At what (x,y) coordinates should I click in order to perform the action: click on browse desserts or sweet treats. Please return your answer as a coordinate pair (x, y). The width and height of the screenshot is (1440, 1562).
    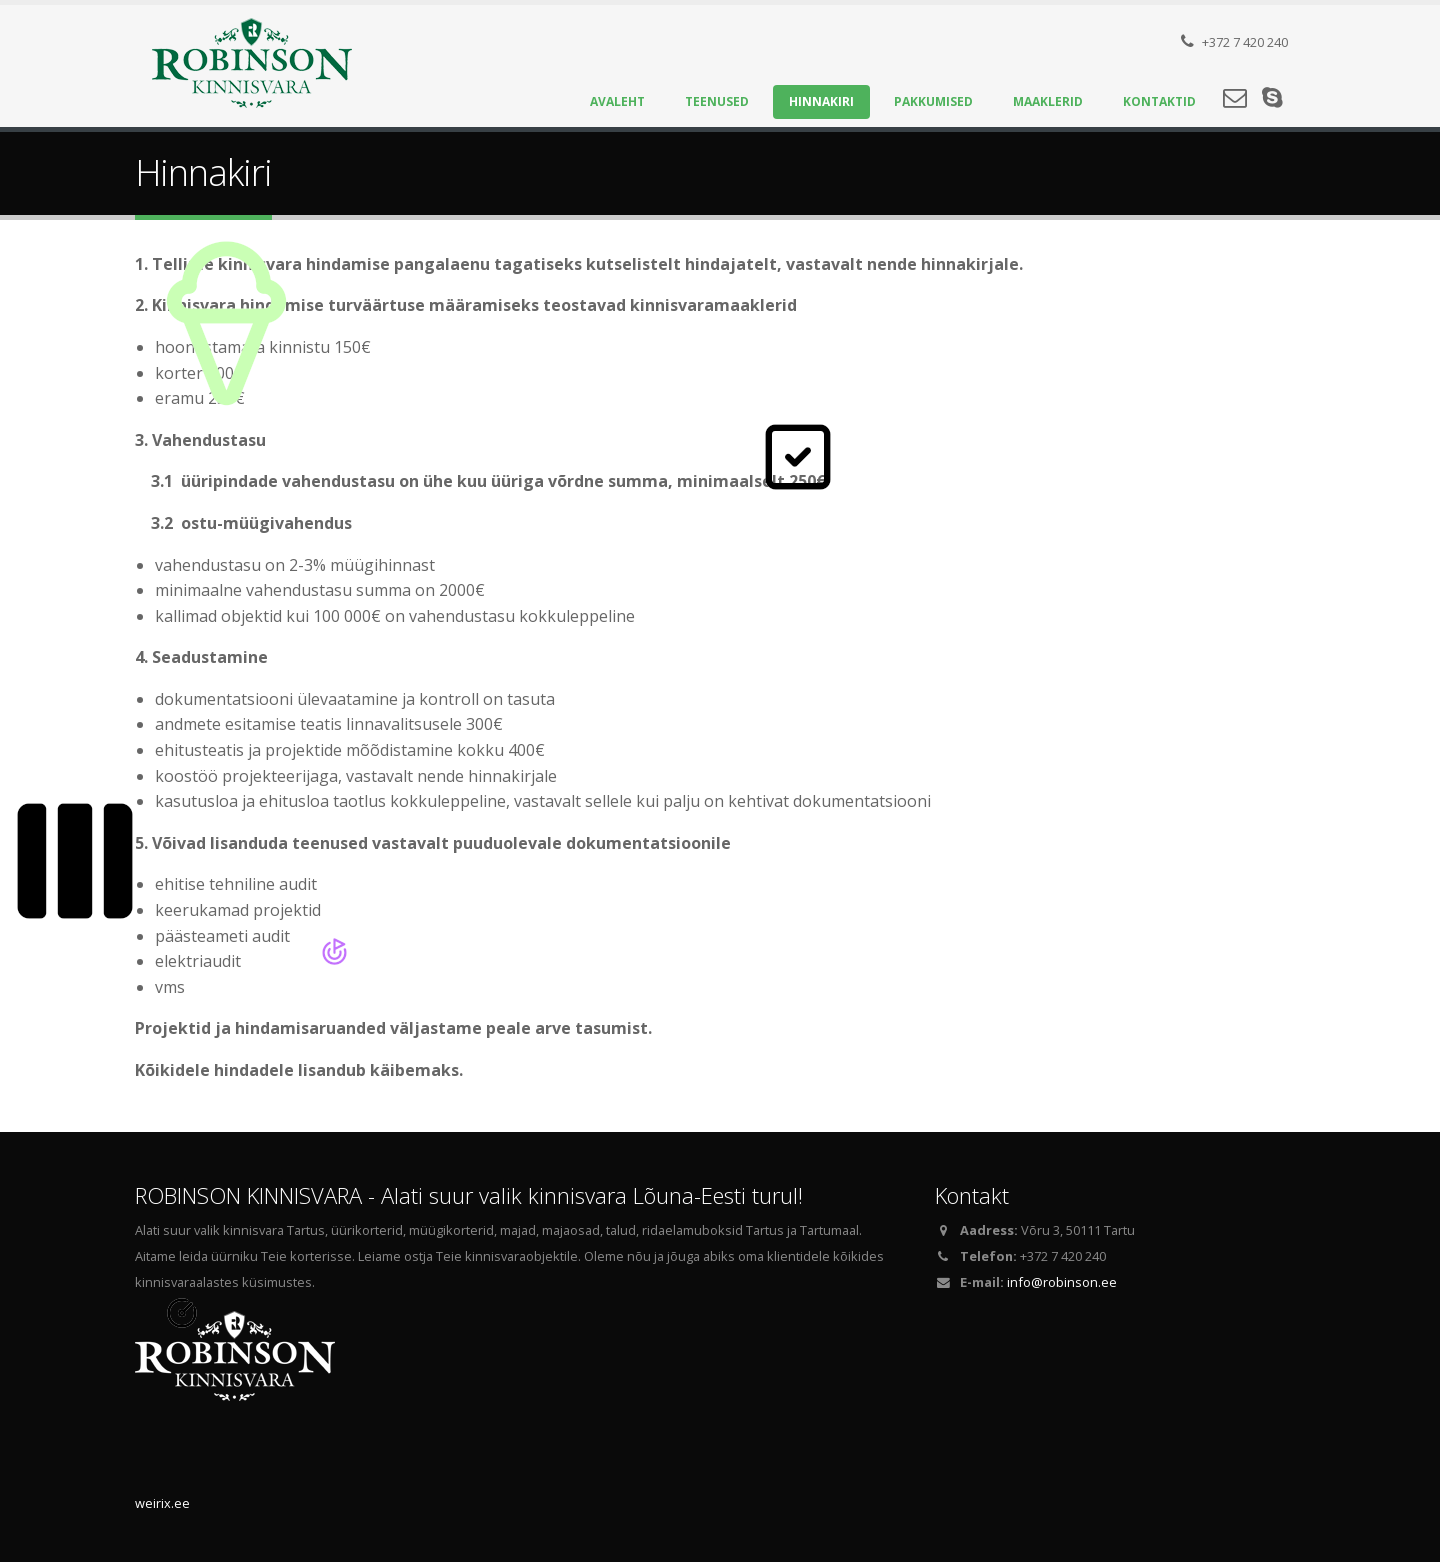
    Looking at the image, I should click on (226, 323).